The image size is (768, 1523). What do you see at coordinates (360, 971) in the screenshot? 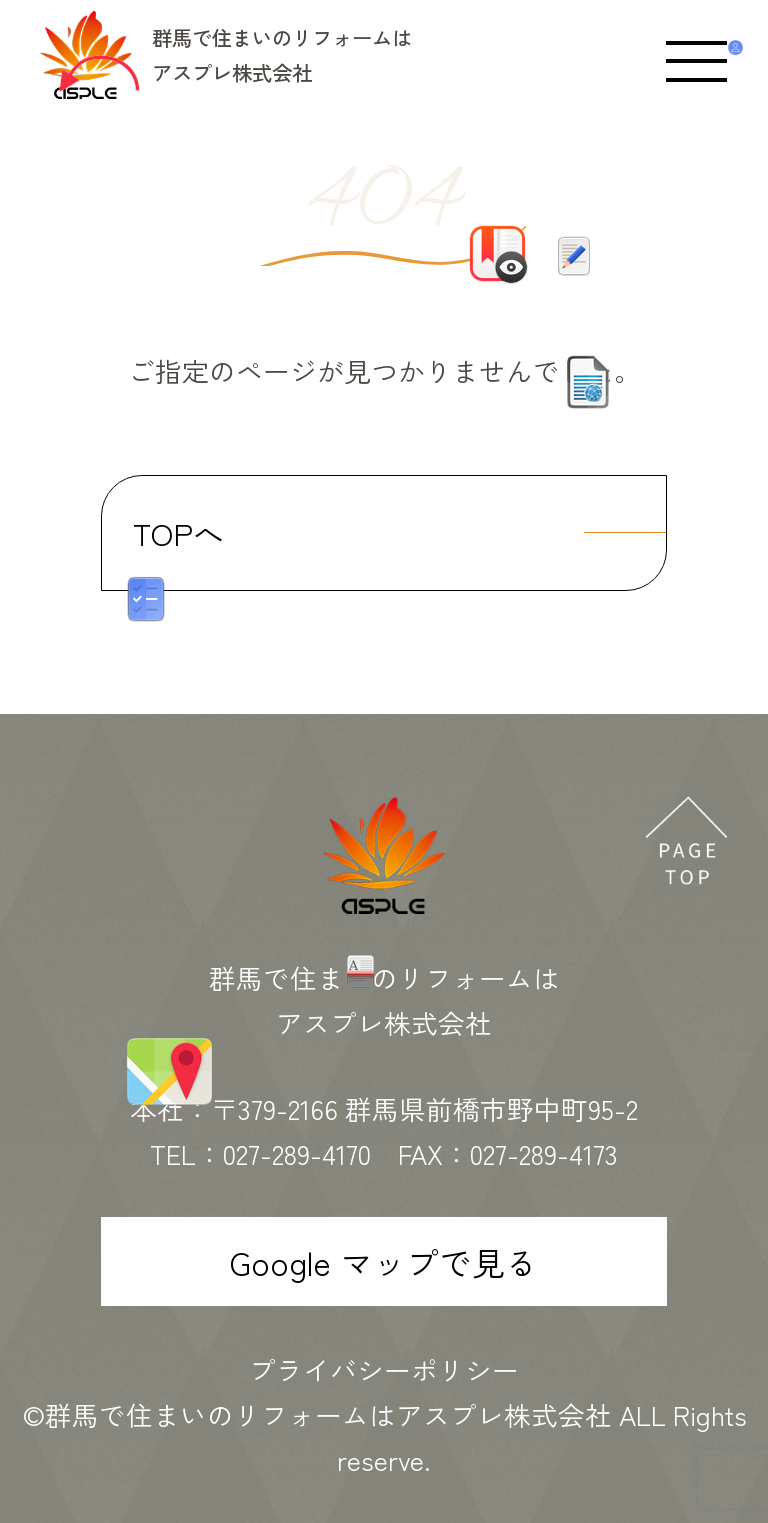
I see `open document scanner app` at bounding box center [360, 971].